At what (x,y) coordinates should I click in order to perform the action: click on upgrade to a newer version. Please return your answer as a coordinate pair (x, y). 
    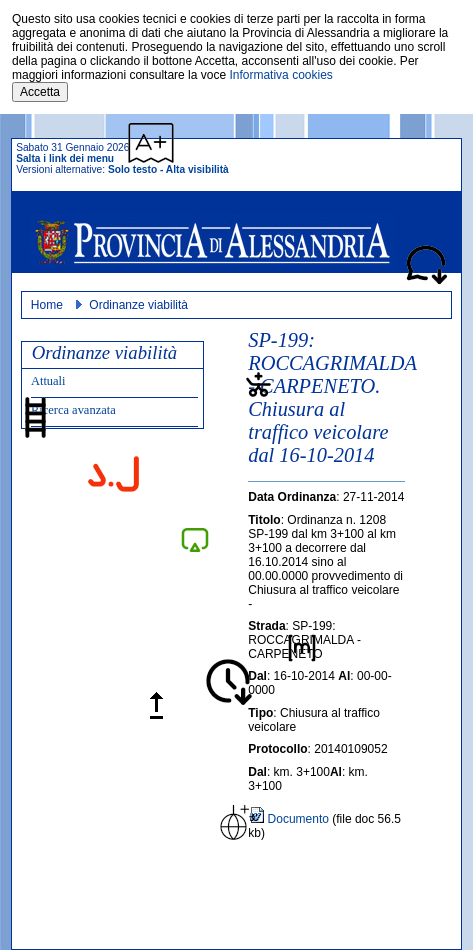
    Looking at the image, I should click on (156, 705).